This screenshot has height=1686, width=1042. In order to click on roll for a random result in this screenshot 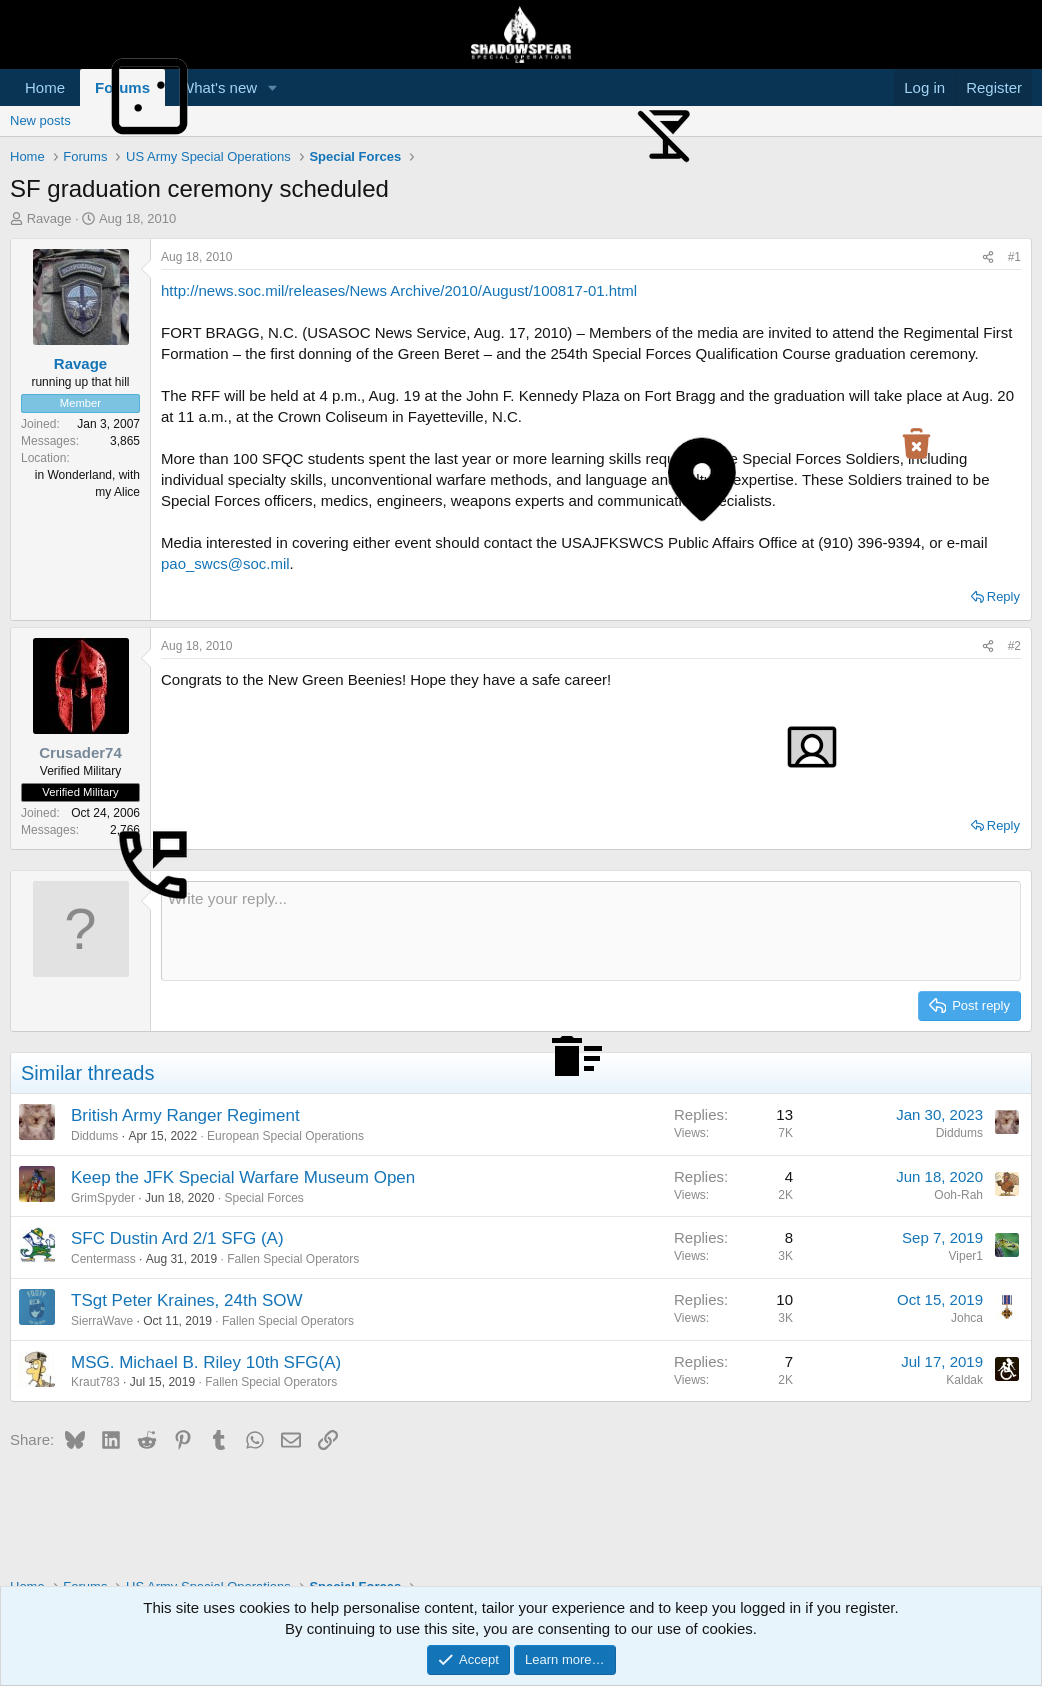, I will do `click(149, 96)`.